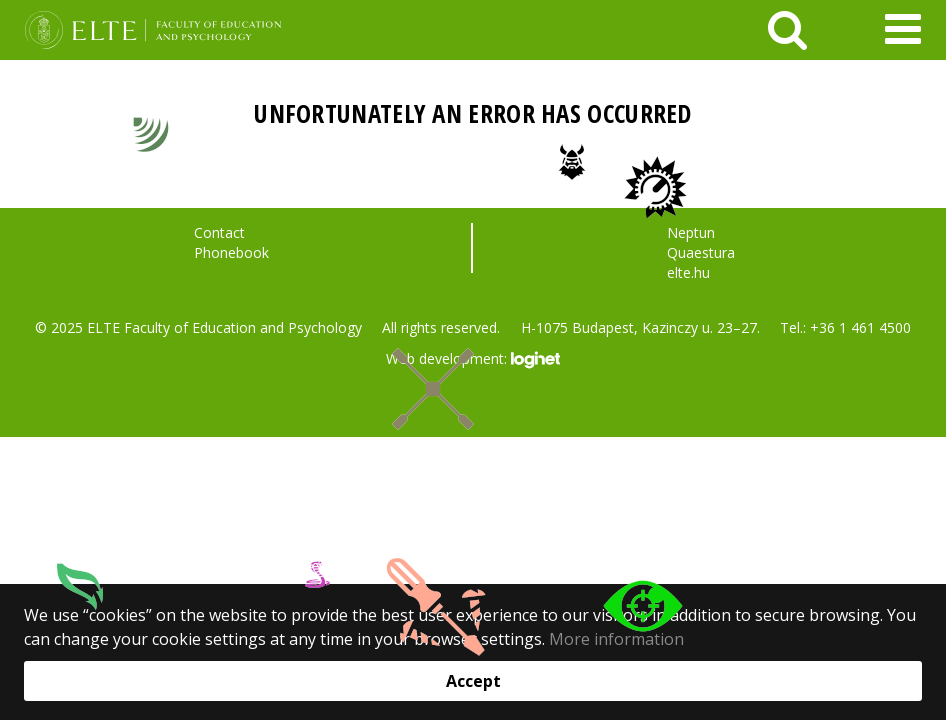  I want to click on view your travel itinerary, so click(80, 587).